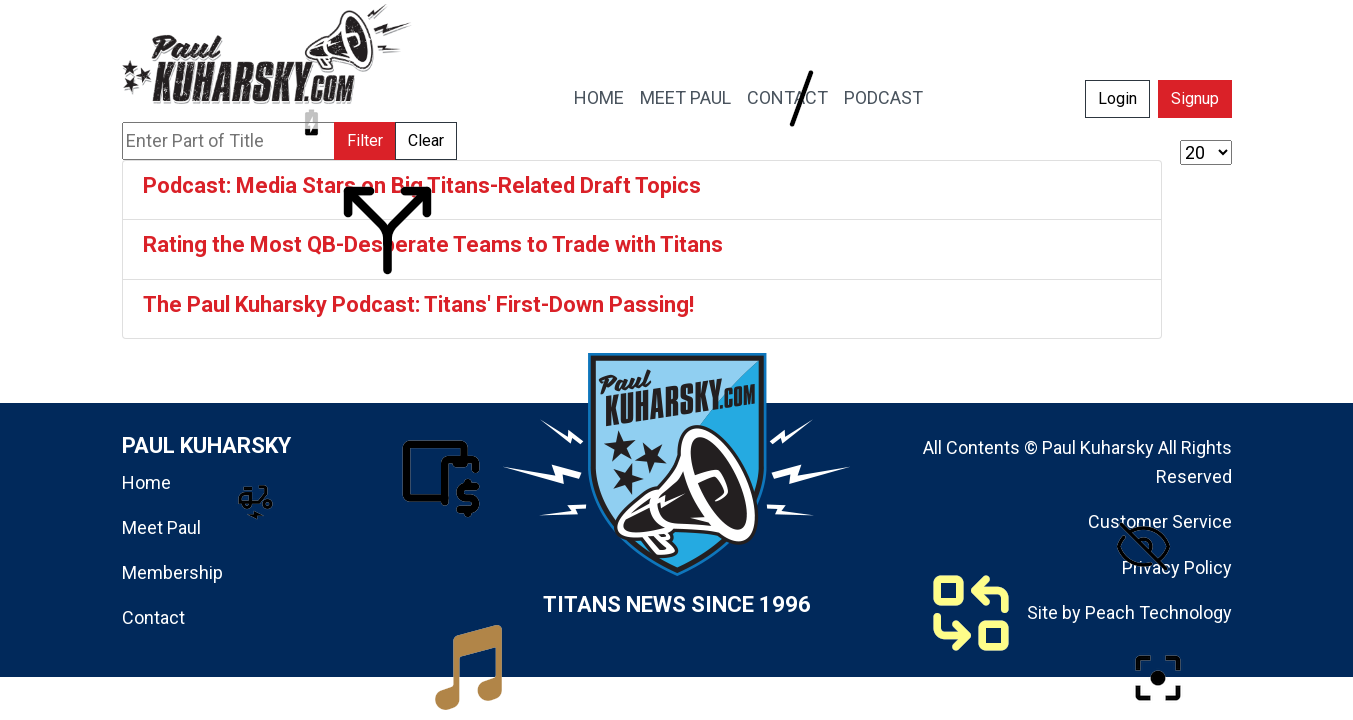 Image resolution: width=1353 pixels, height=720 pixels. Describe the element at coordinates (255, 500) in the screenshot. I see `select electric moped as transportation mode` at that location.